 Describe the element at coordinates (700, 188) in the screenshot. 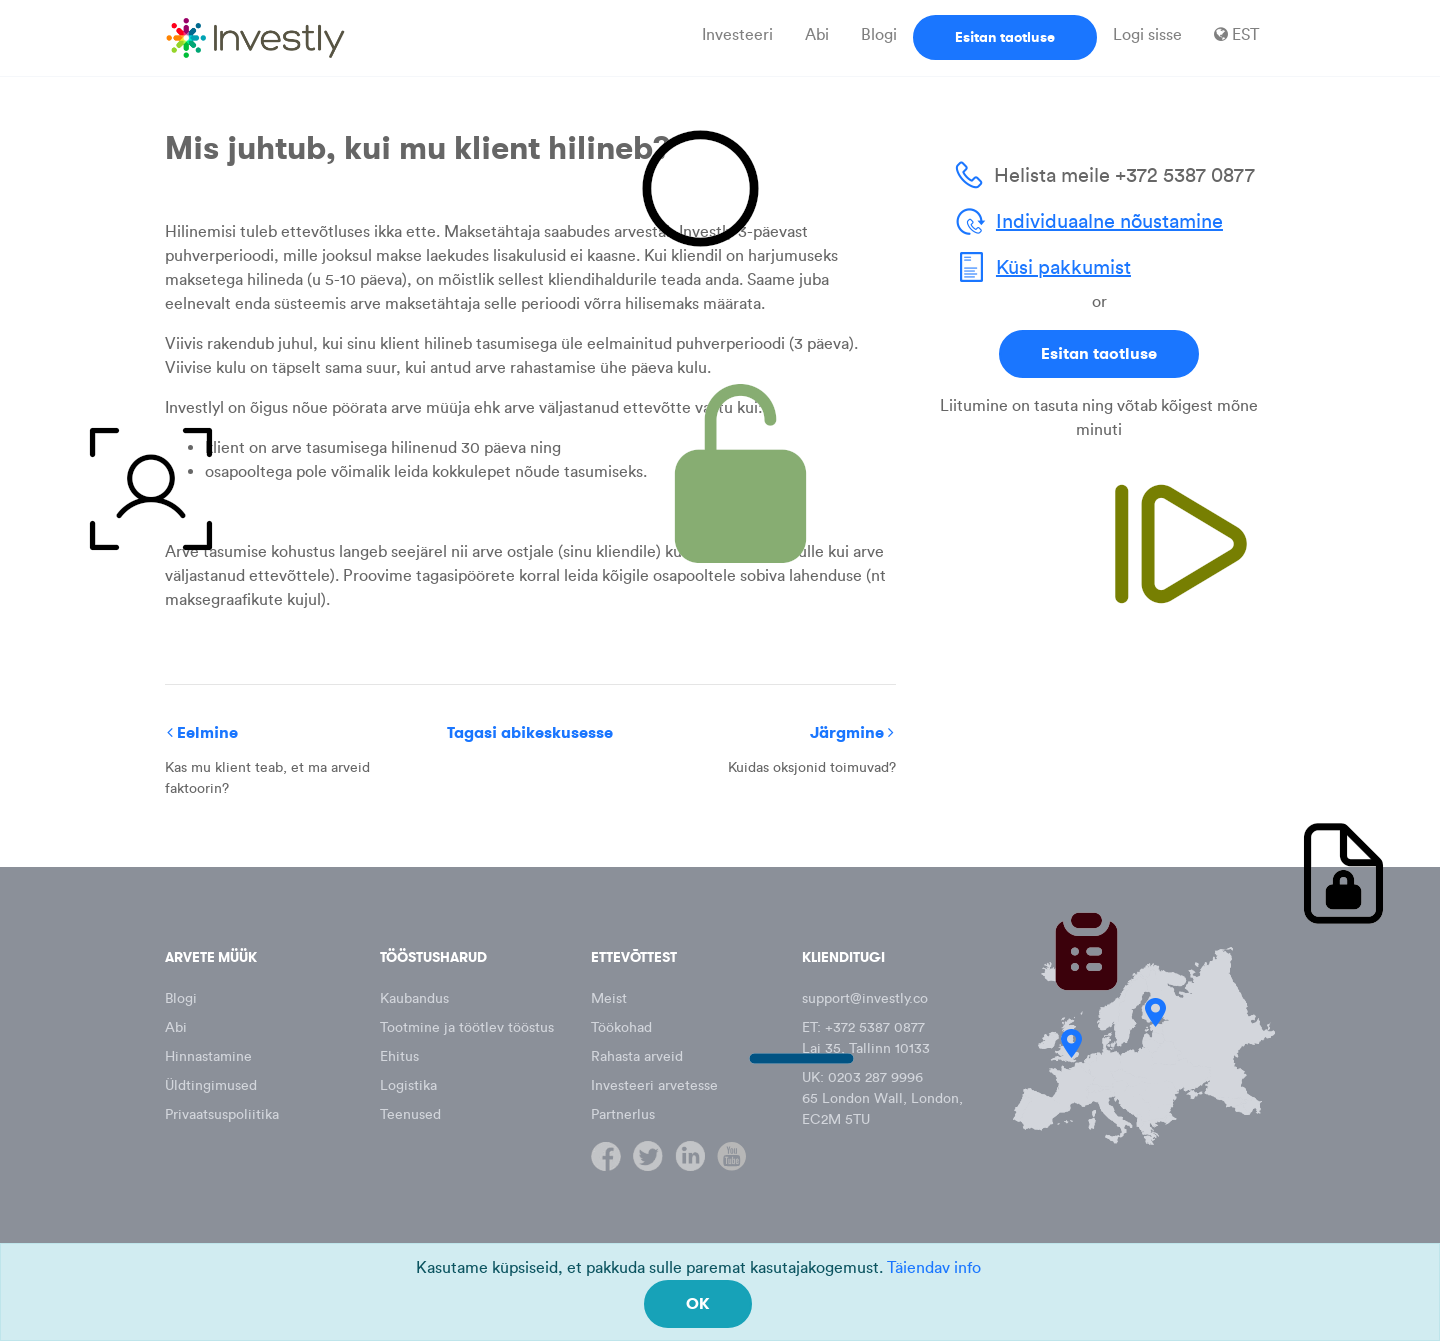

I see `unselected radio button or toggle option` at that location.